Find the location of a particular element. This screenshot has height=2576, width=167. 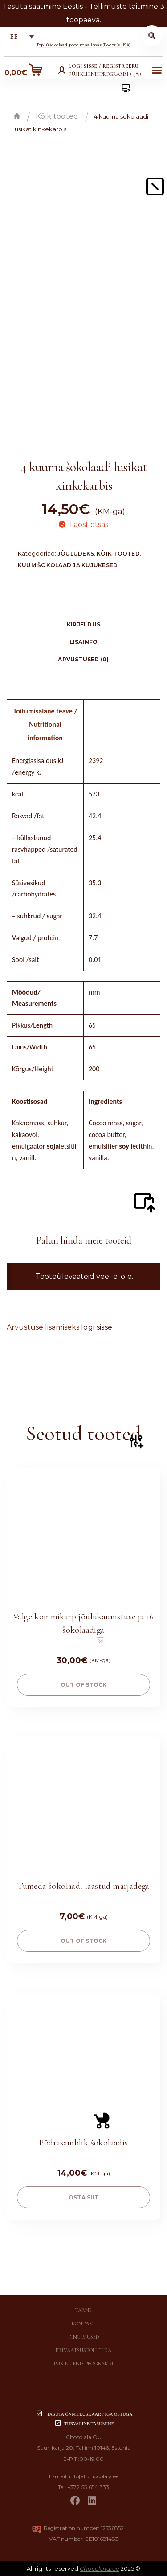

get help or support for your desktop device is located at coordinates (126, 88).